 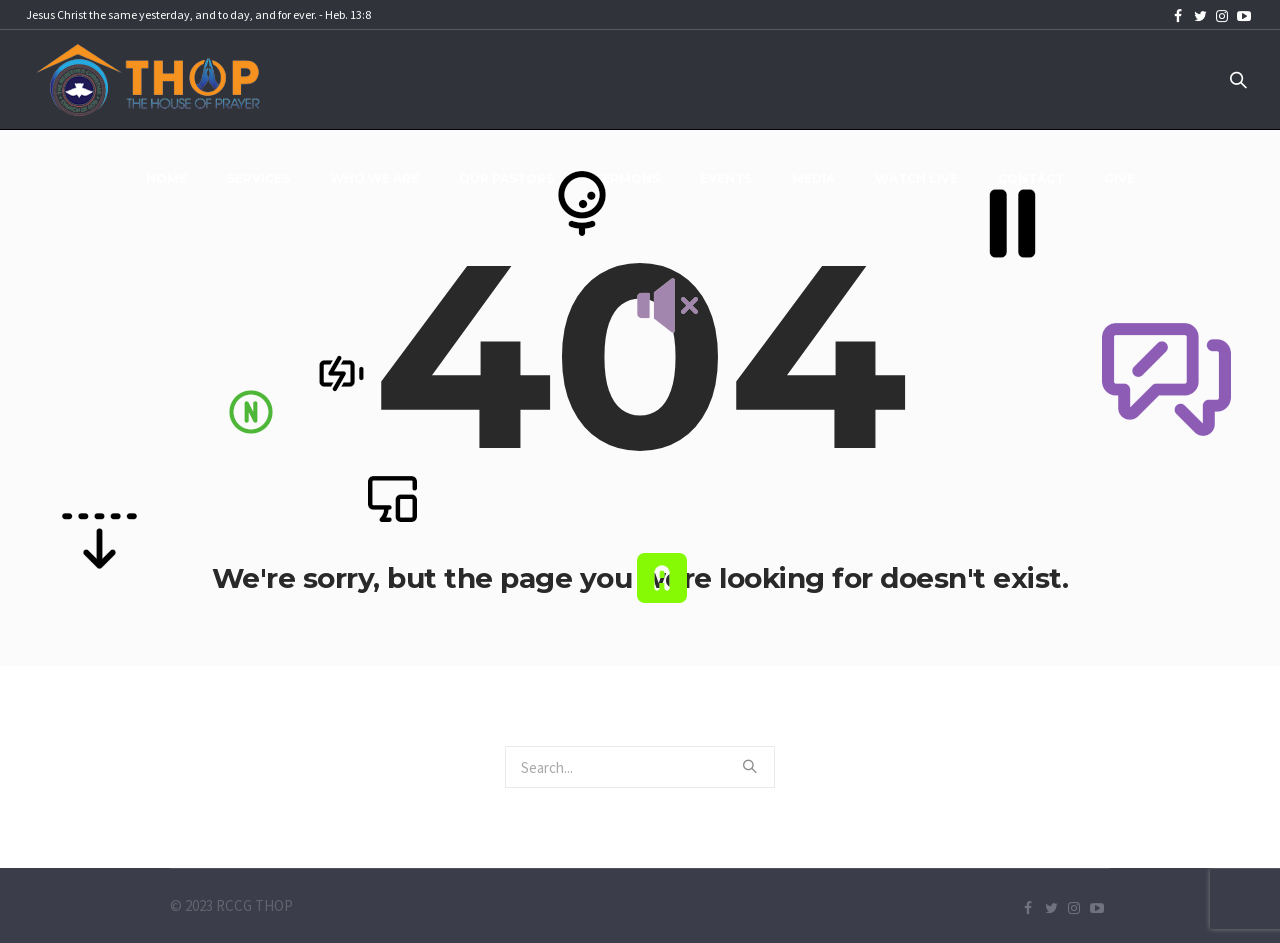 I want to click on indicates a duplicate discussion thread, so click(x=1166, y=379).